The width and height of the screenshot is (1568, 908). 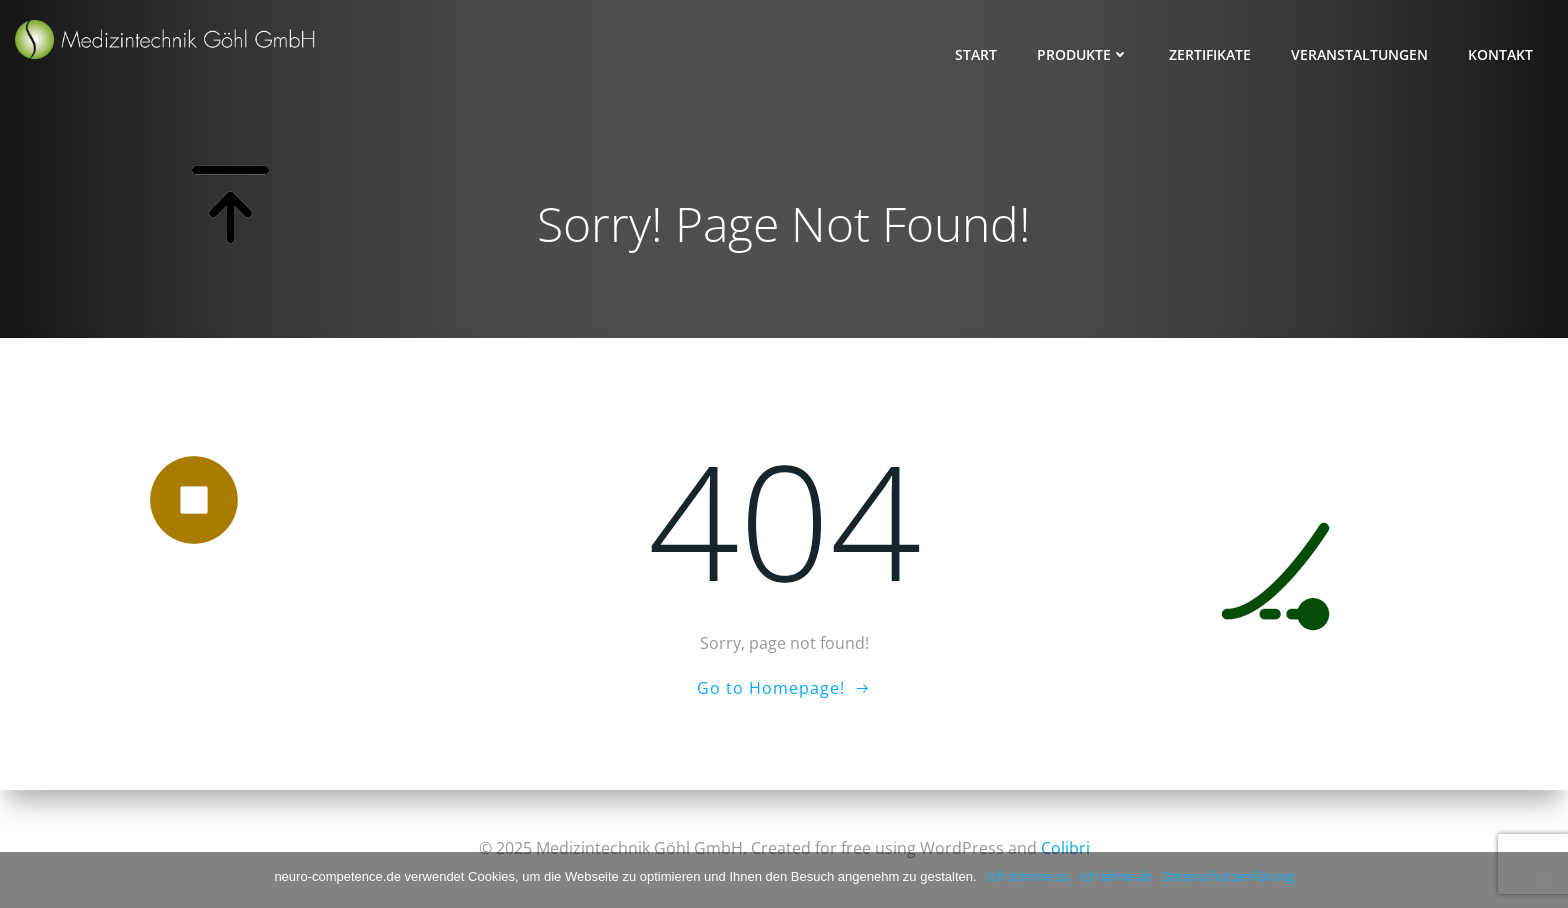 I want to click on adjust ease-in animation curve, so click(x=1275, y=576).